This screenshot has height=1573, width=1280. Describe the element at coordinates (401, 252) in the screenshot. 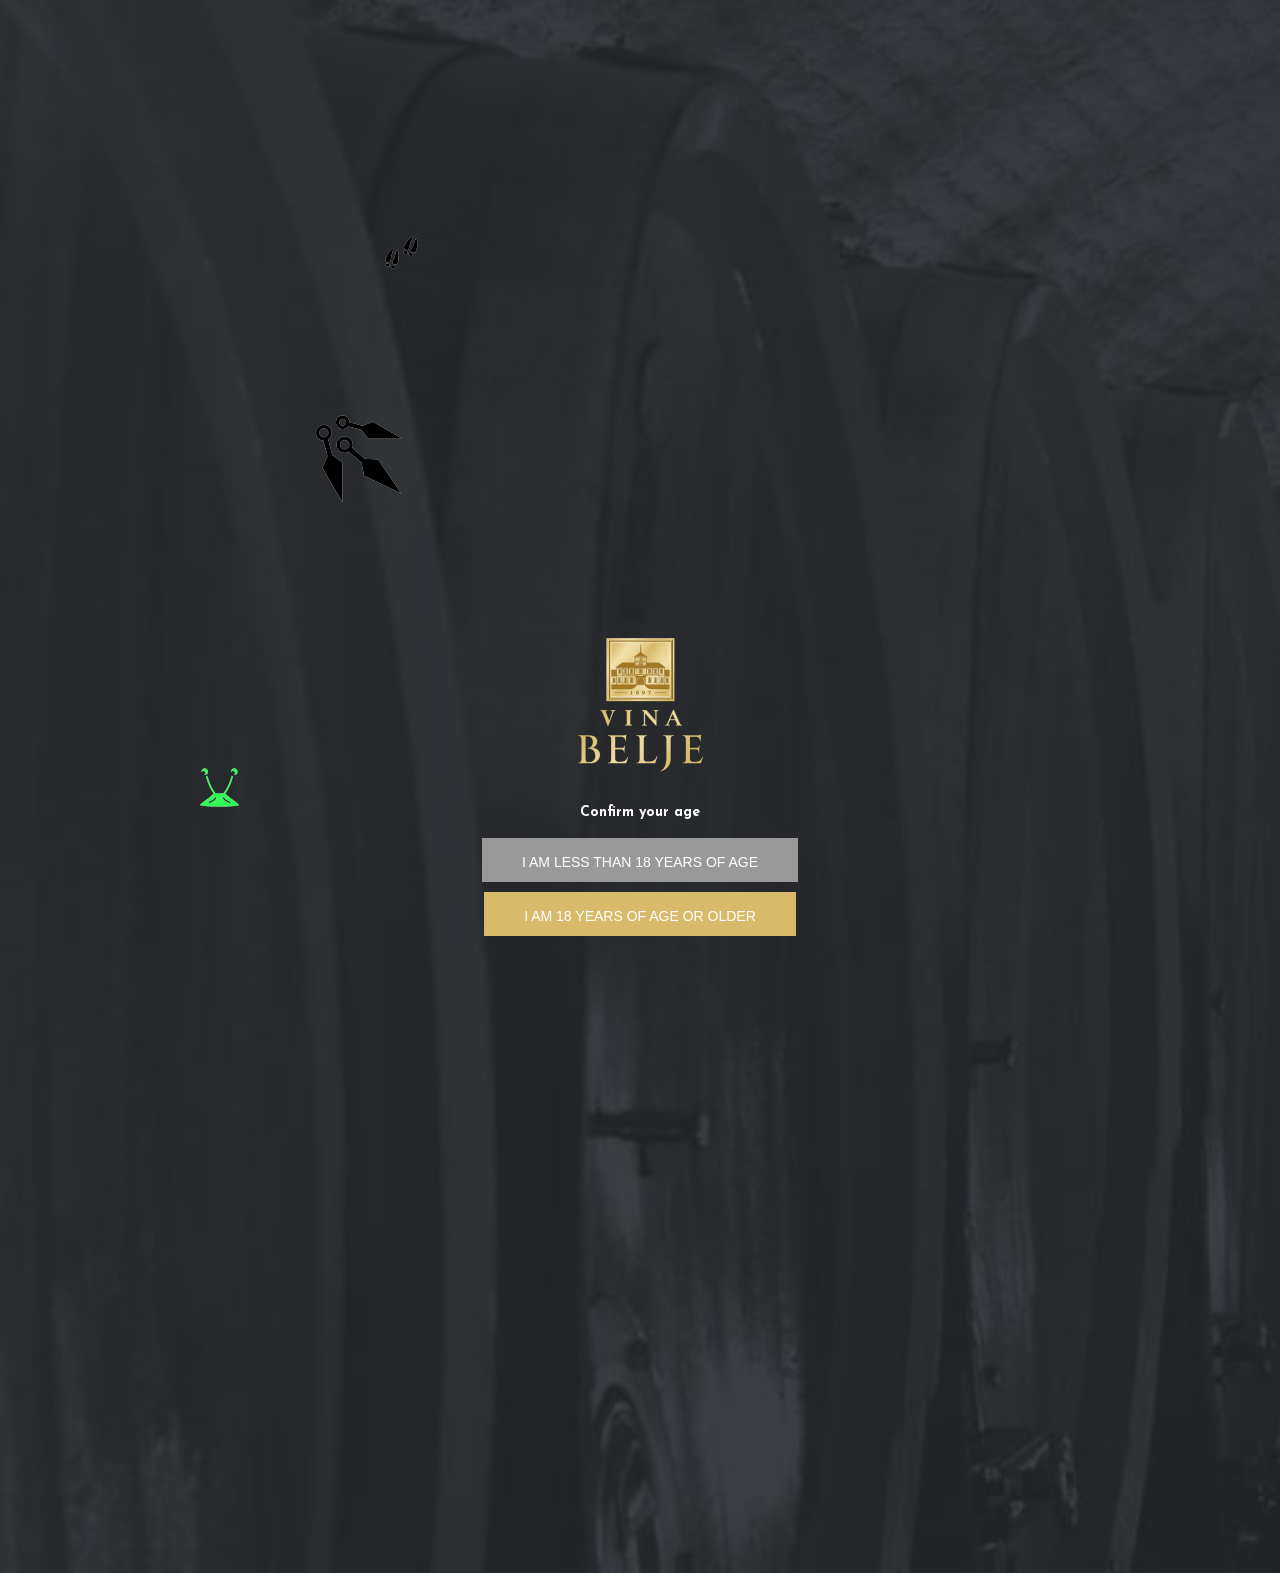

I see `track wildlife or animal sightings` at that location.